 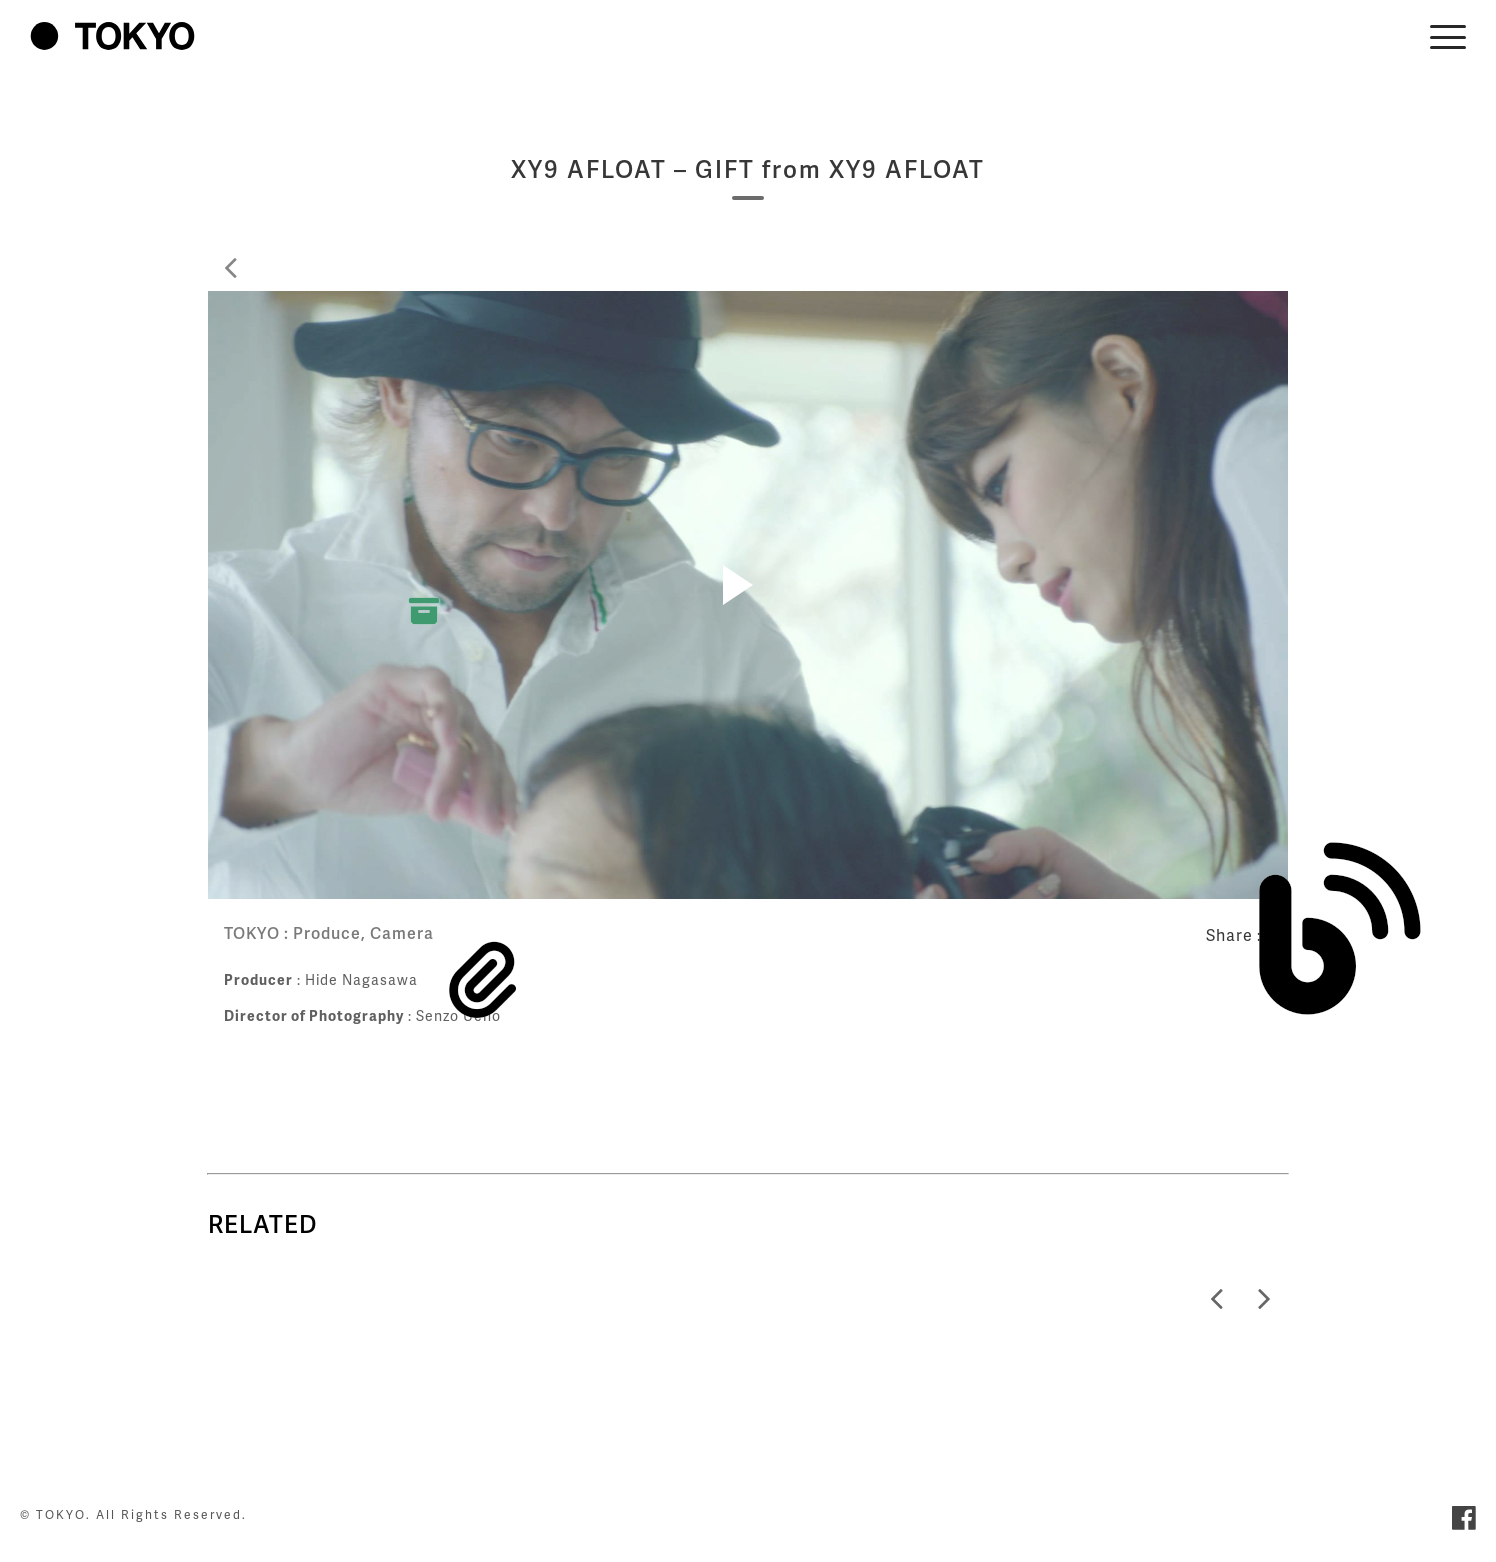 What do you see at coordinates (1334, 928) in the screenshot?
I see `access blog or publishing platform` at bounding box center [1334, 928].